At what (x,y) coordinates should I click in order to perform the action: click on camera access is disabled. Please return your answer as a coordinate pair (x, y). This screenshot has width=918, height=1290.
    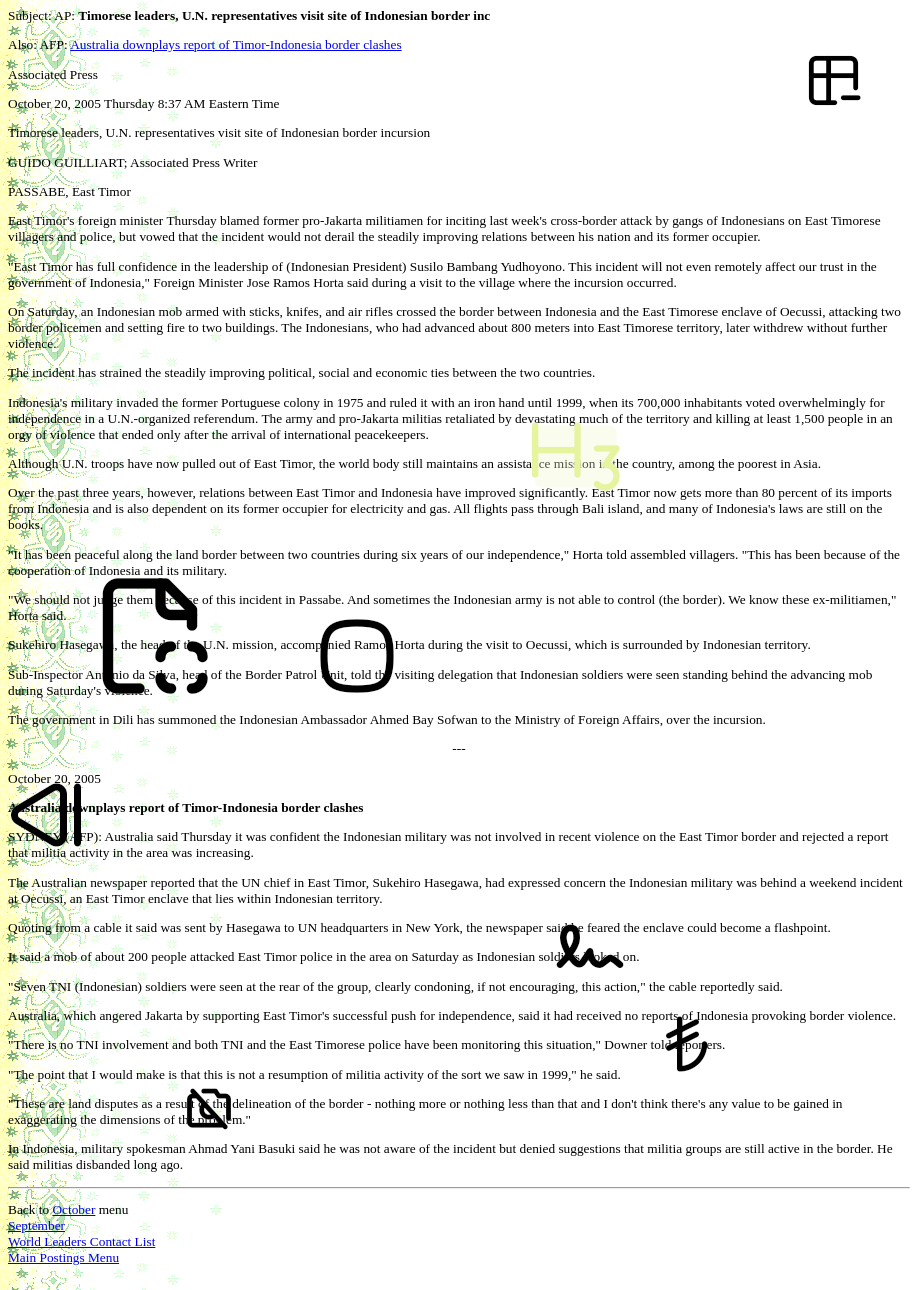
    Looking at the image, I should click on (209, 1109).